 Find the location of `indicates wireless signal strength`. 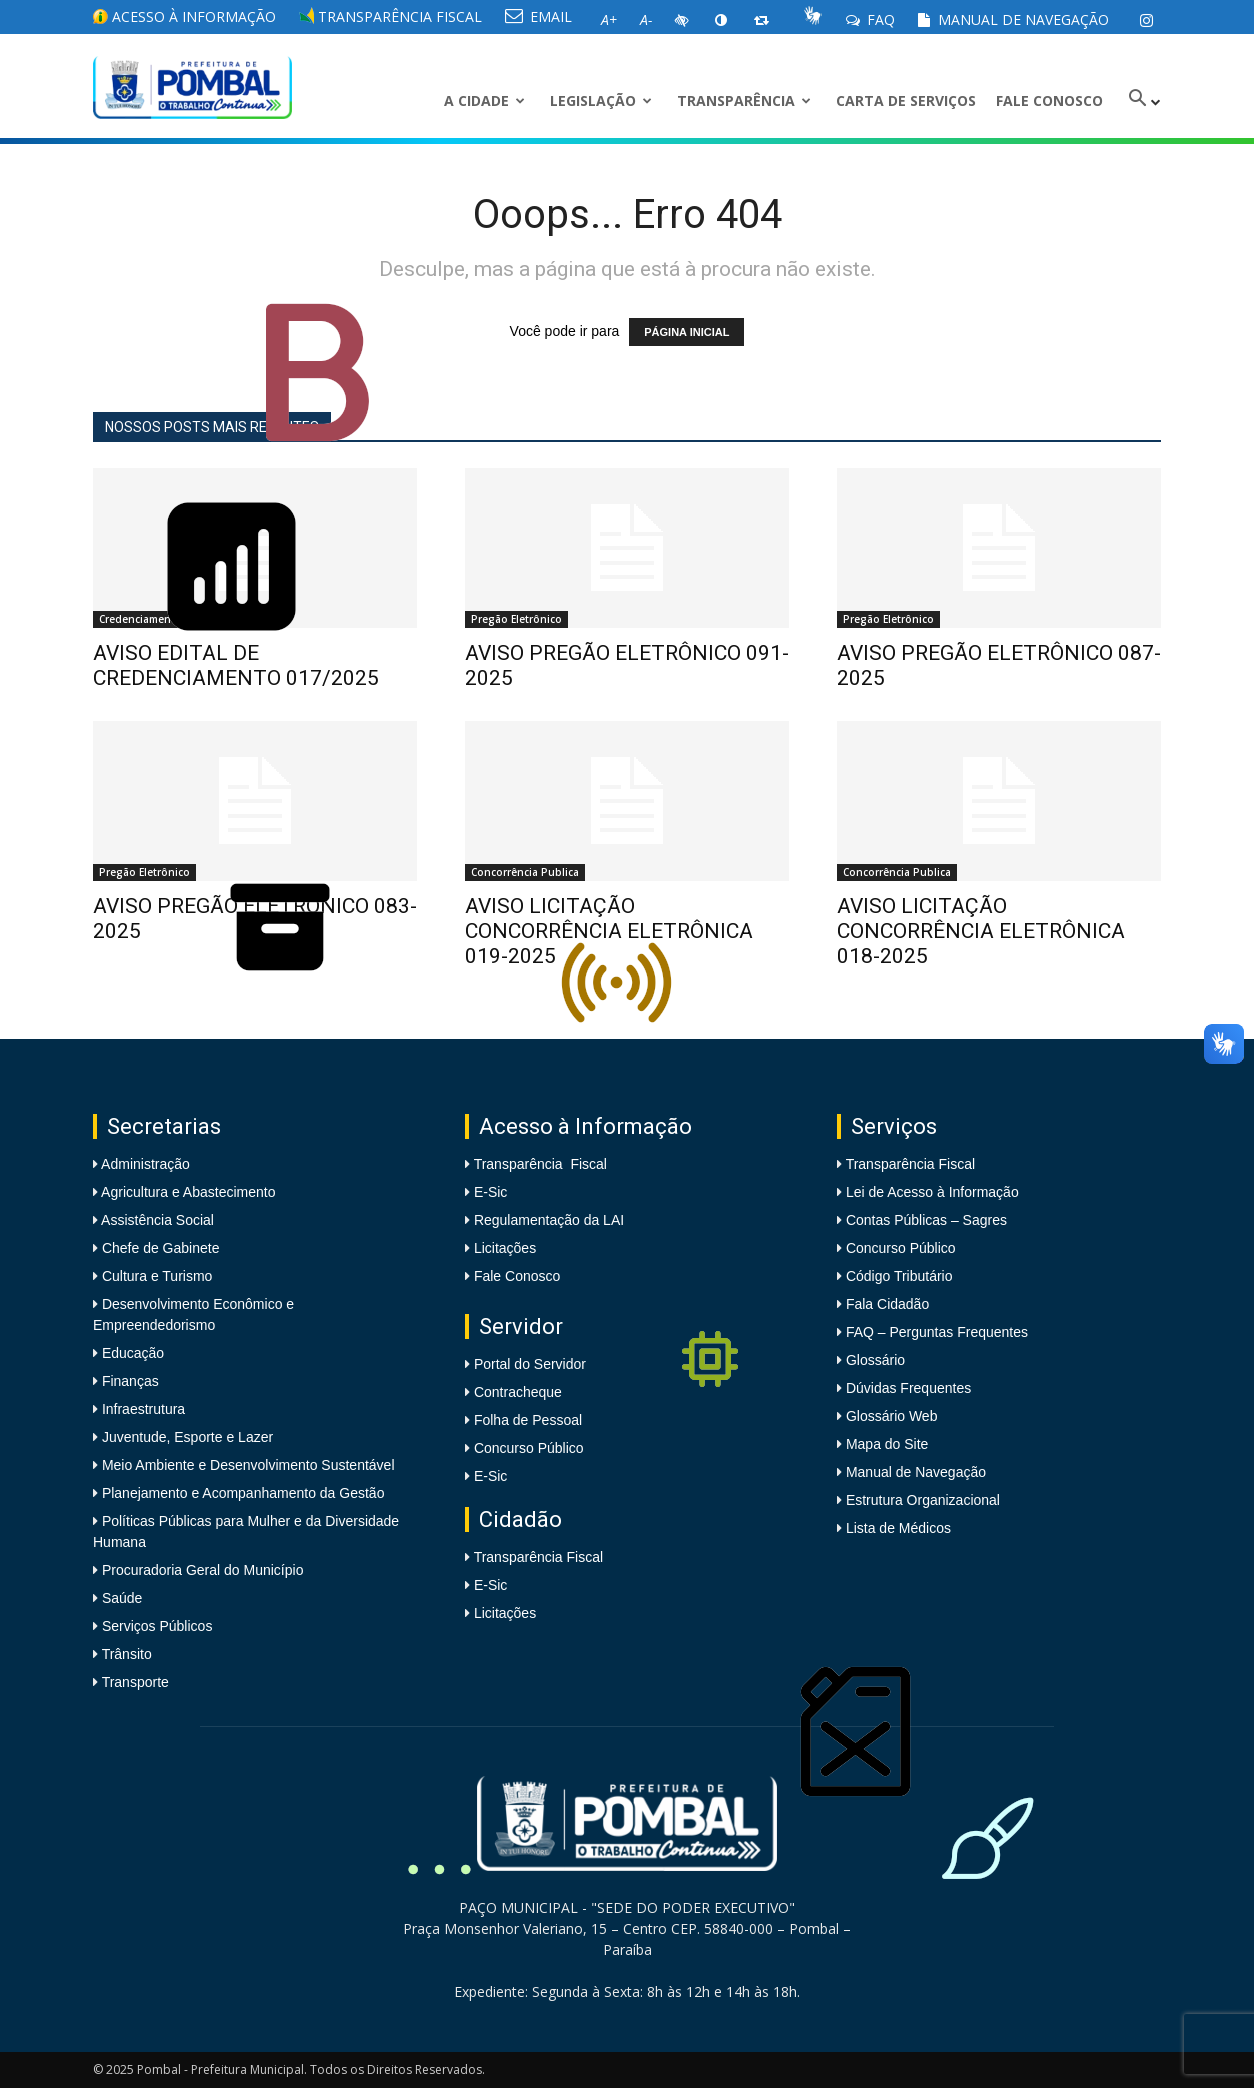

indicates wireless signal strength is located at coordinates (616, 982).